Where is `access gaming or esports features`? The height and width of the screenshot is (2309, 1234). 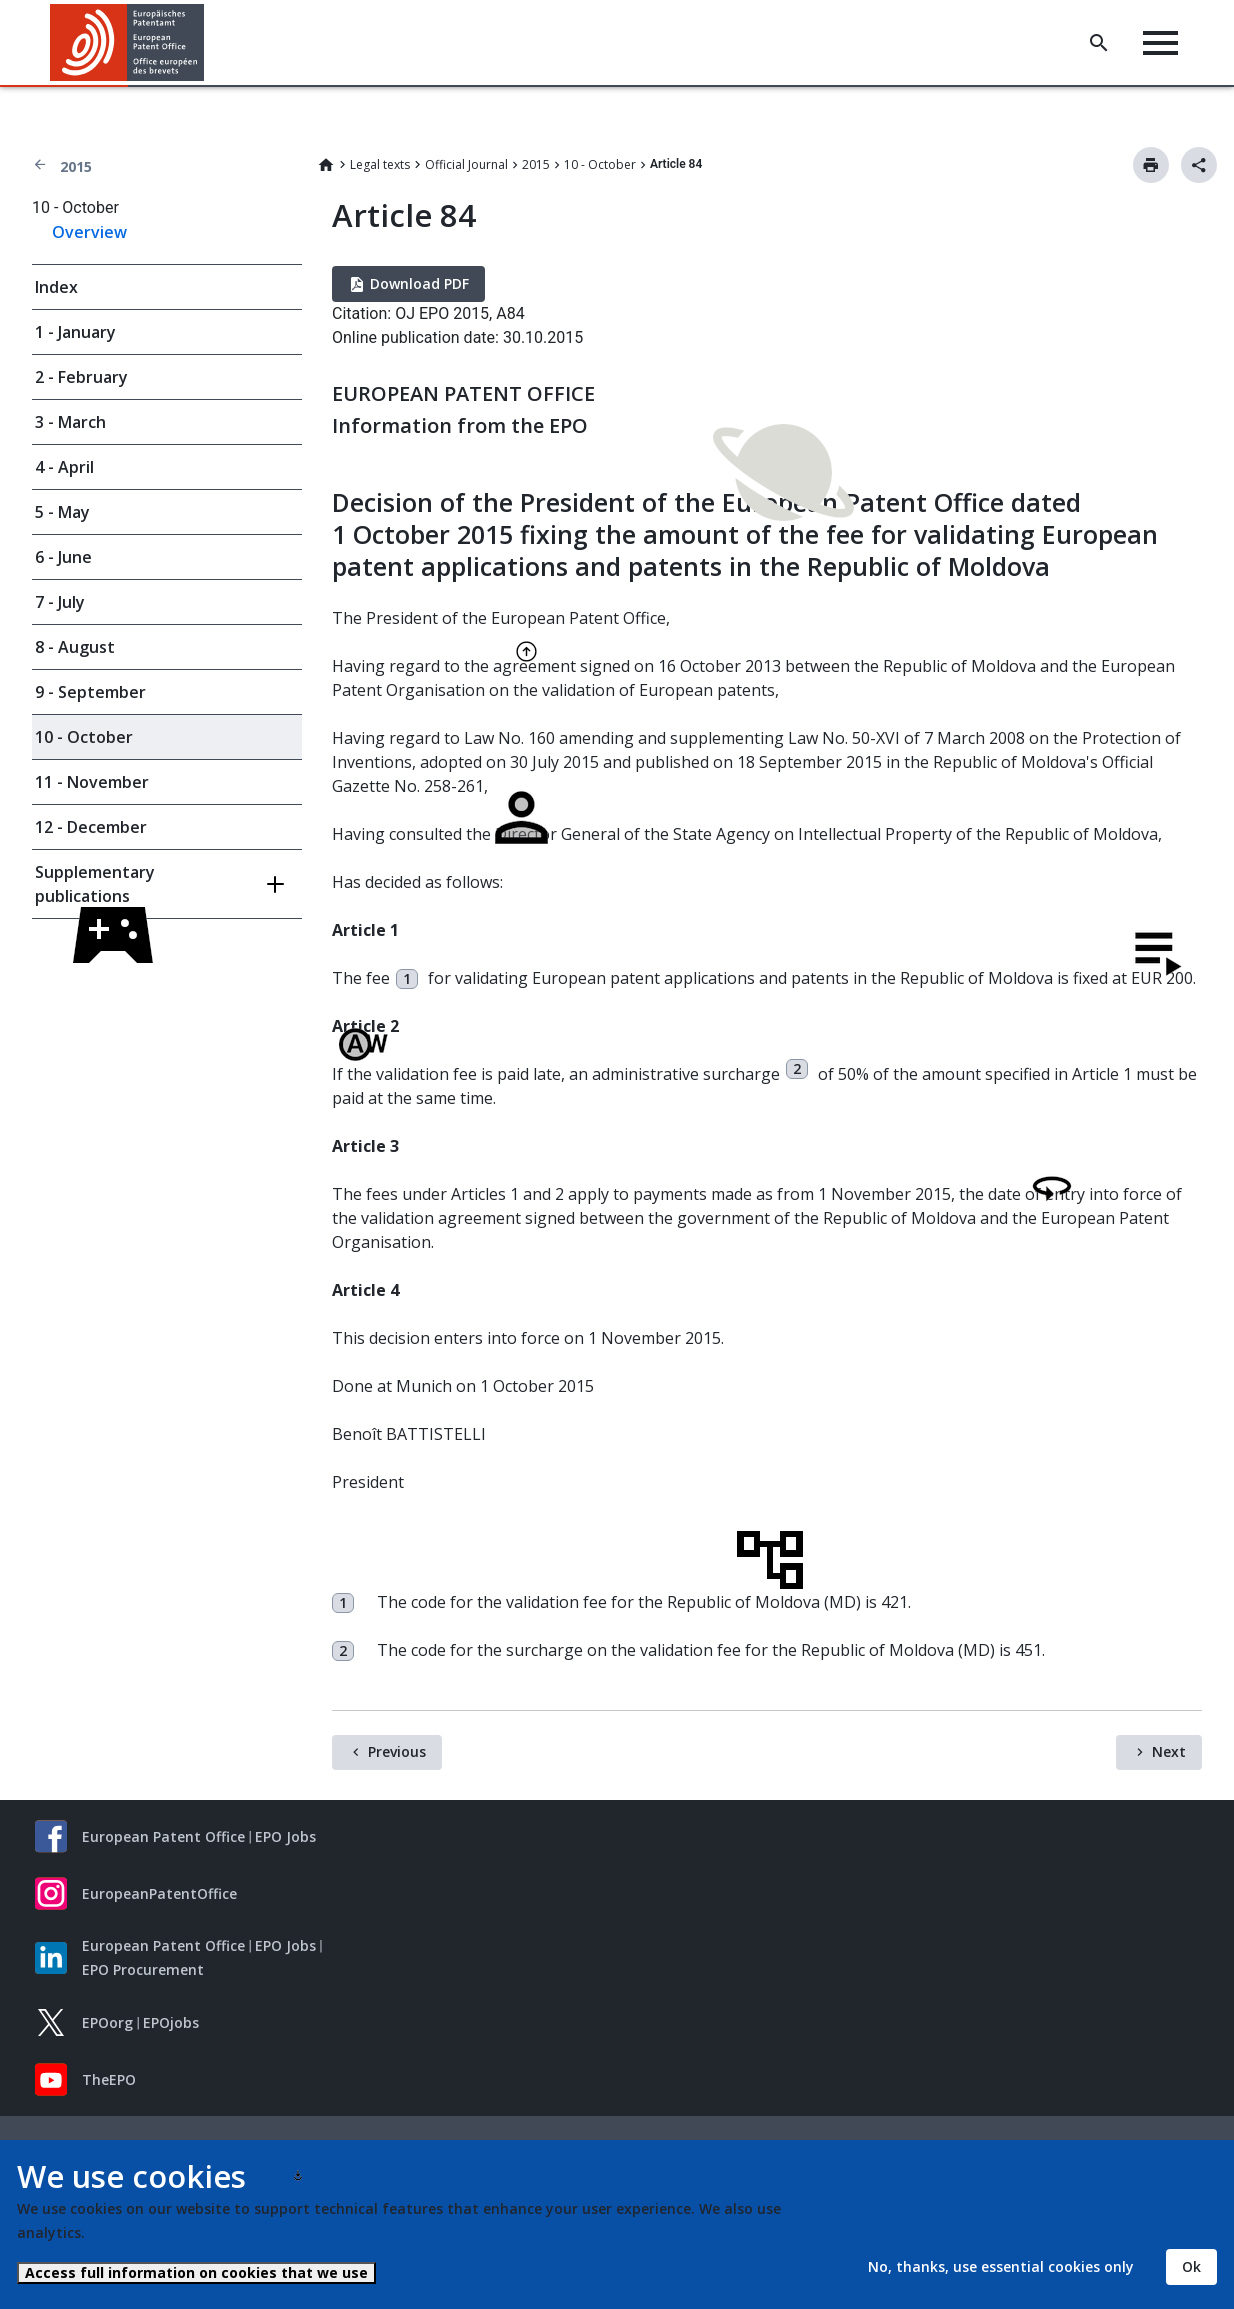 access gaming or esports features is located at coordinates (113, 935).